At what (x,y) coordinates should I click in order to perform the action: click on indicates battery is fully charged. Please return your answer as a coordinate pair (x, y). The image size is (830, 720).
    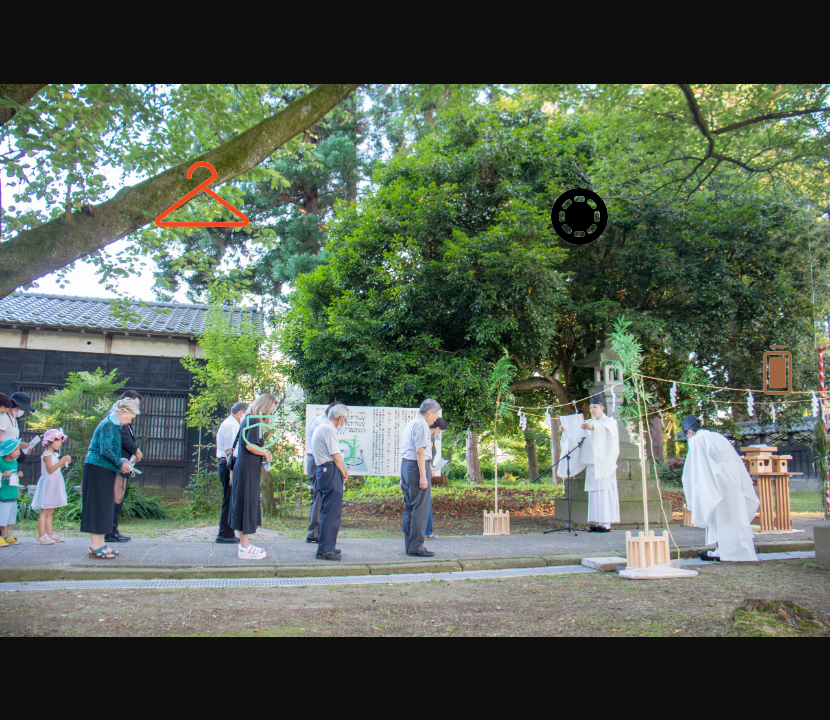
    Looking at the image, I should click on (777, 370).